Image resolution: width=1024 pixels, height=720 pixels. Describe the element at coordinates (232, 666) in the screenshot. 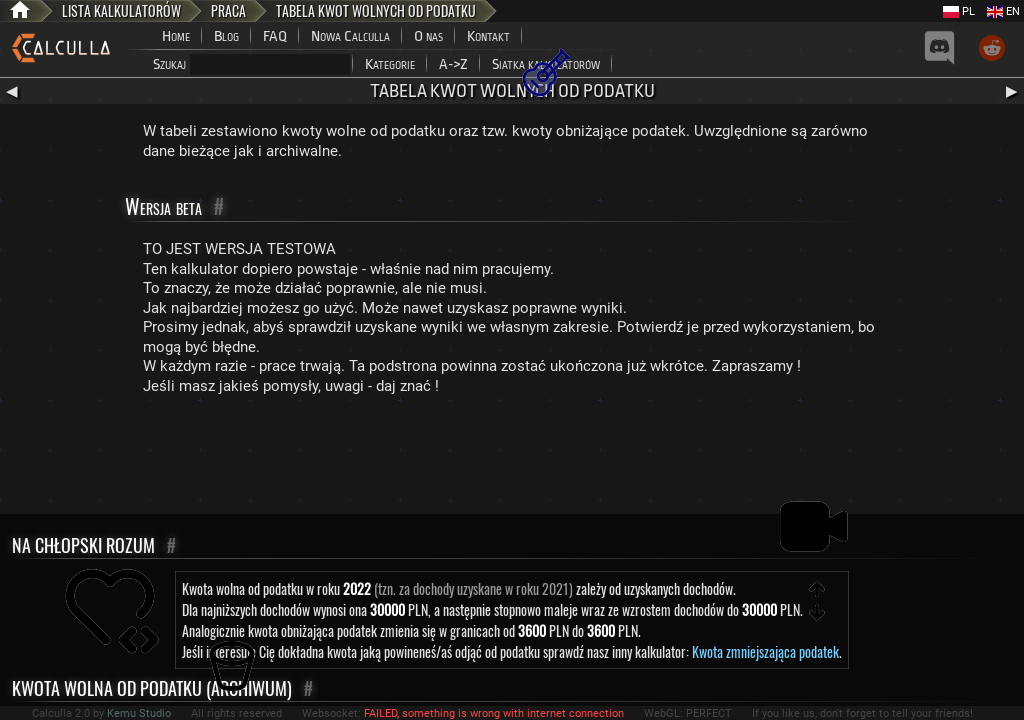

I see `fill tool for painting or coloring areas` at that location.